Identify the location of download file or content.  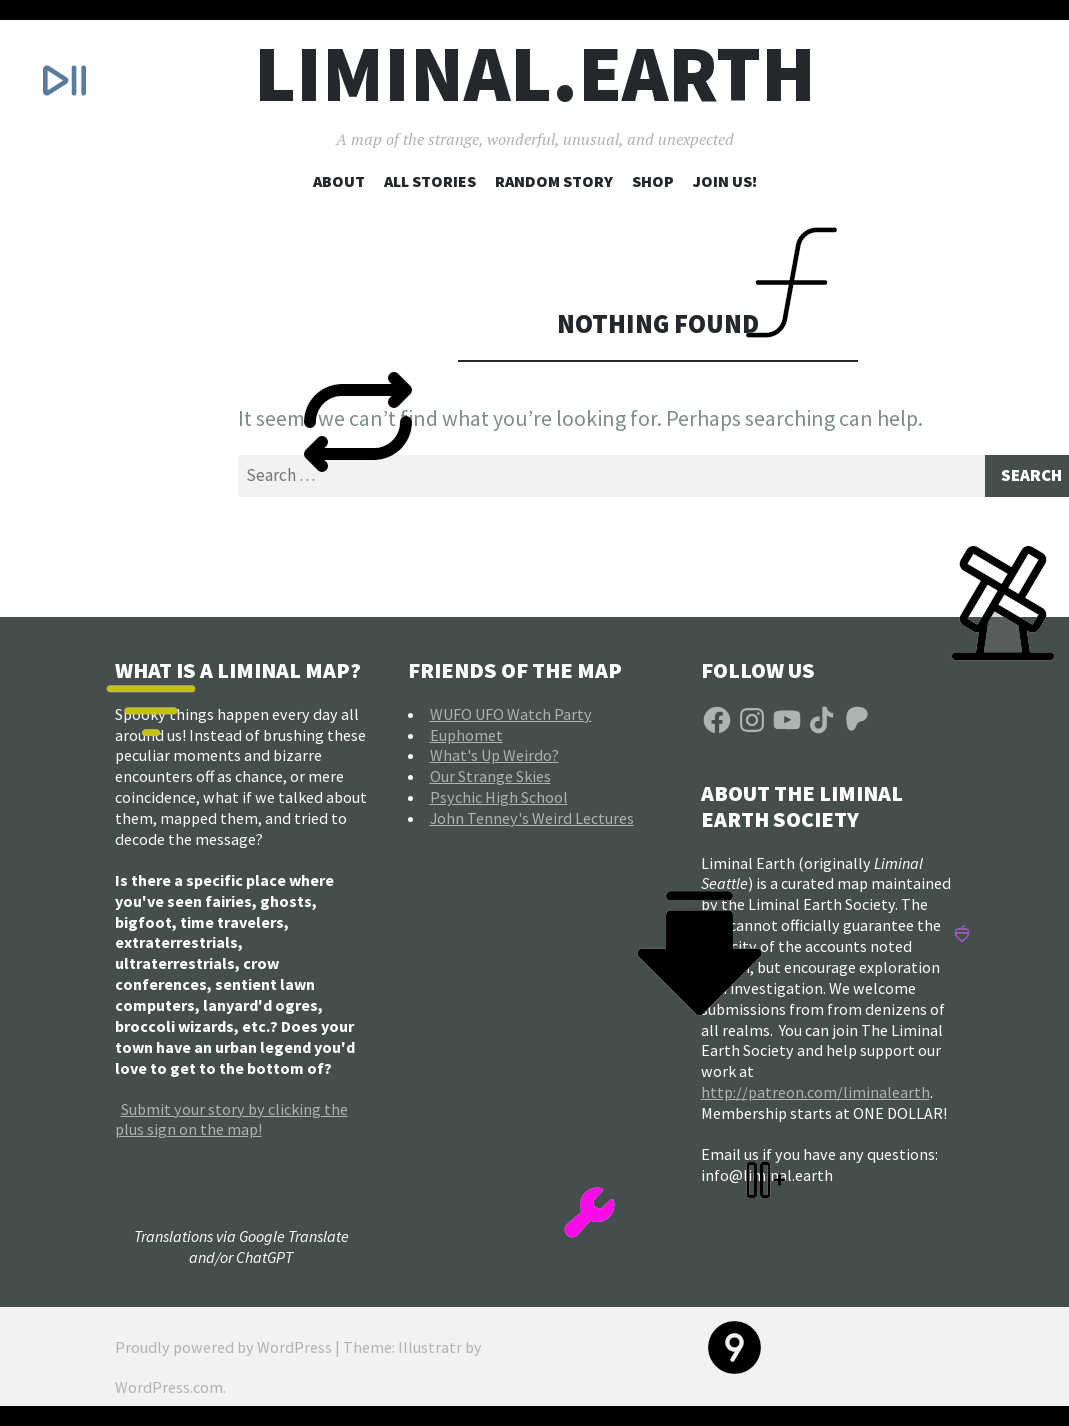
(699, 948).